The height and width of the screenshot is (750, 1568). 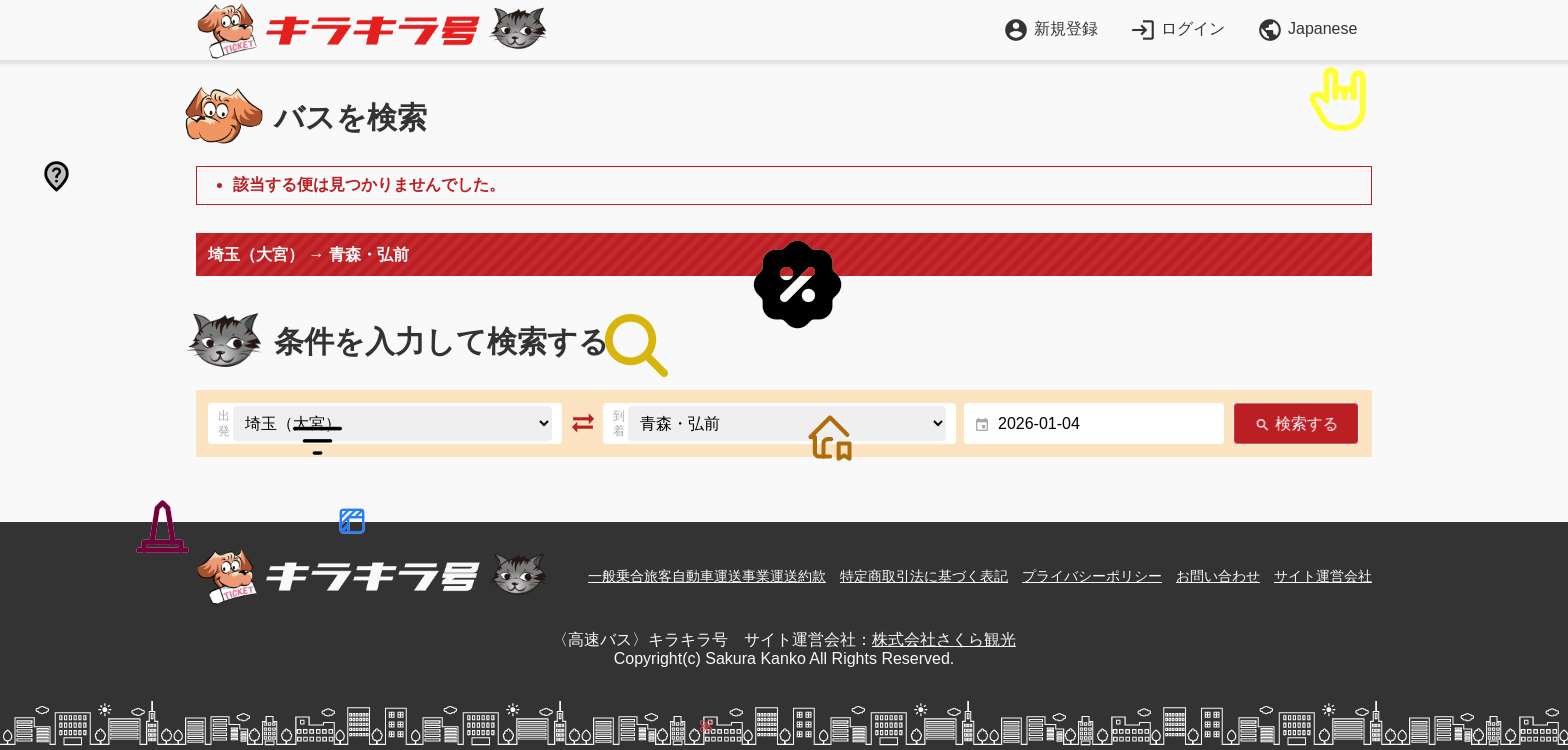 I want to click on save or bookmark a home listing, so click(x=830, y=437).